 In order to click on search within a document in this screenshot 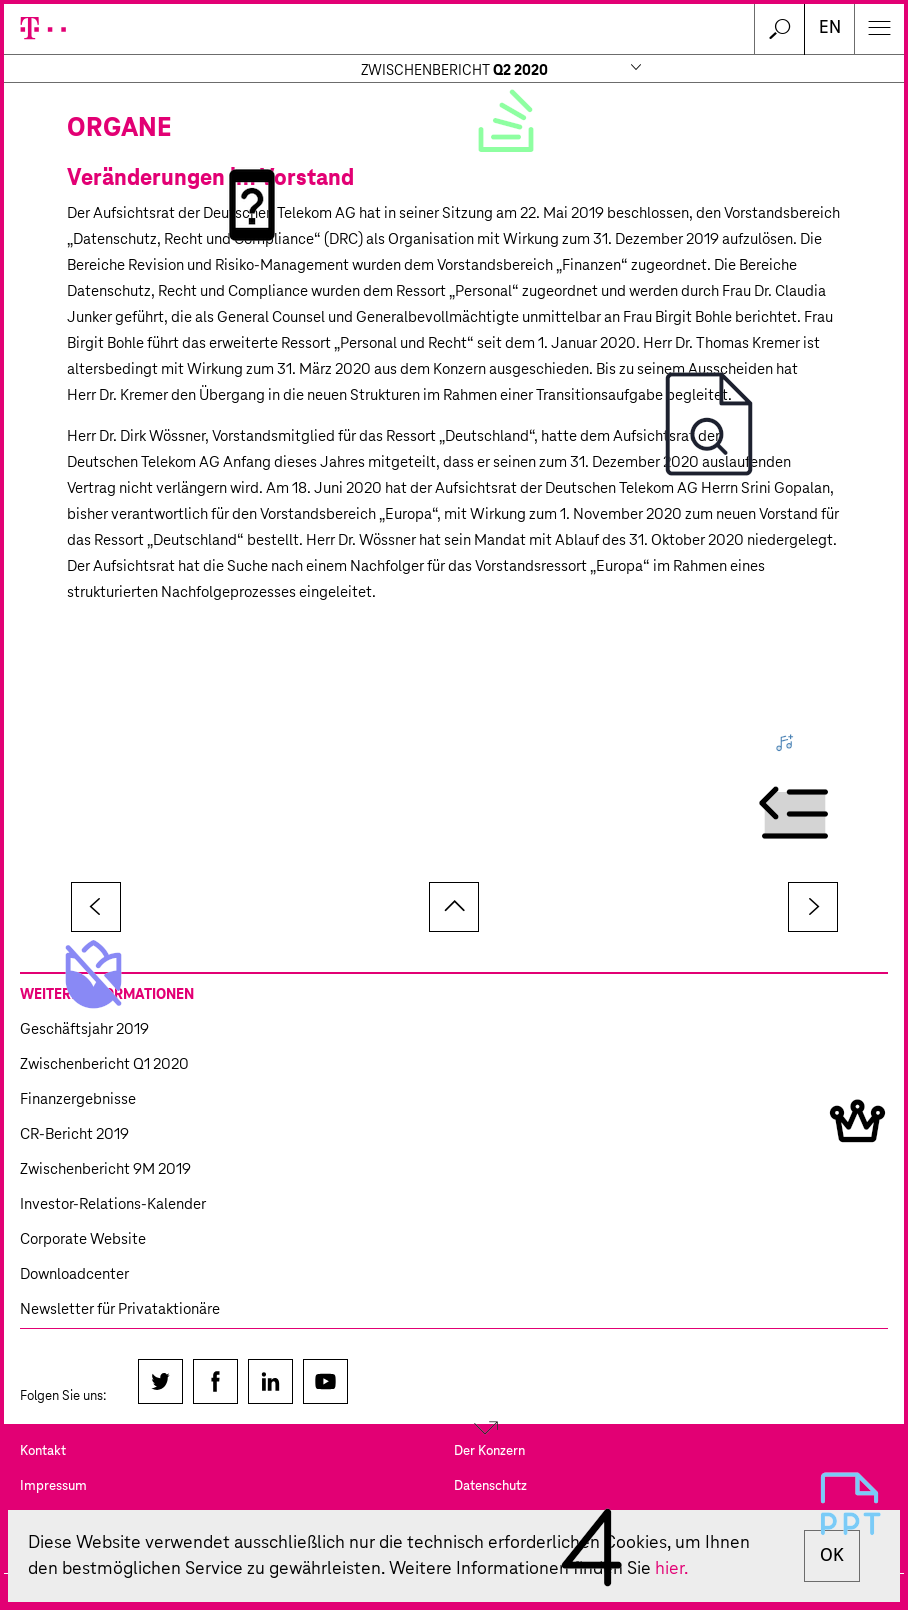, I will do `click(709, 424)`.